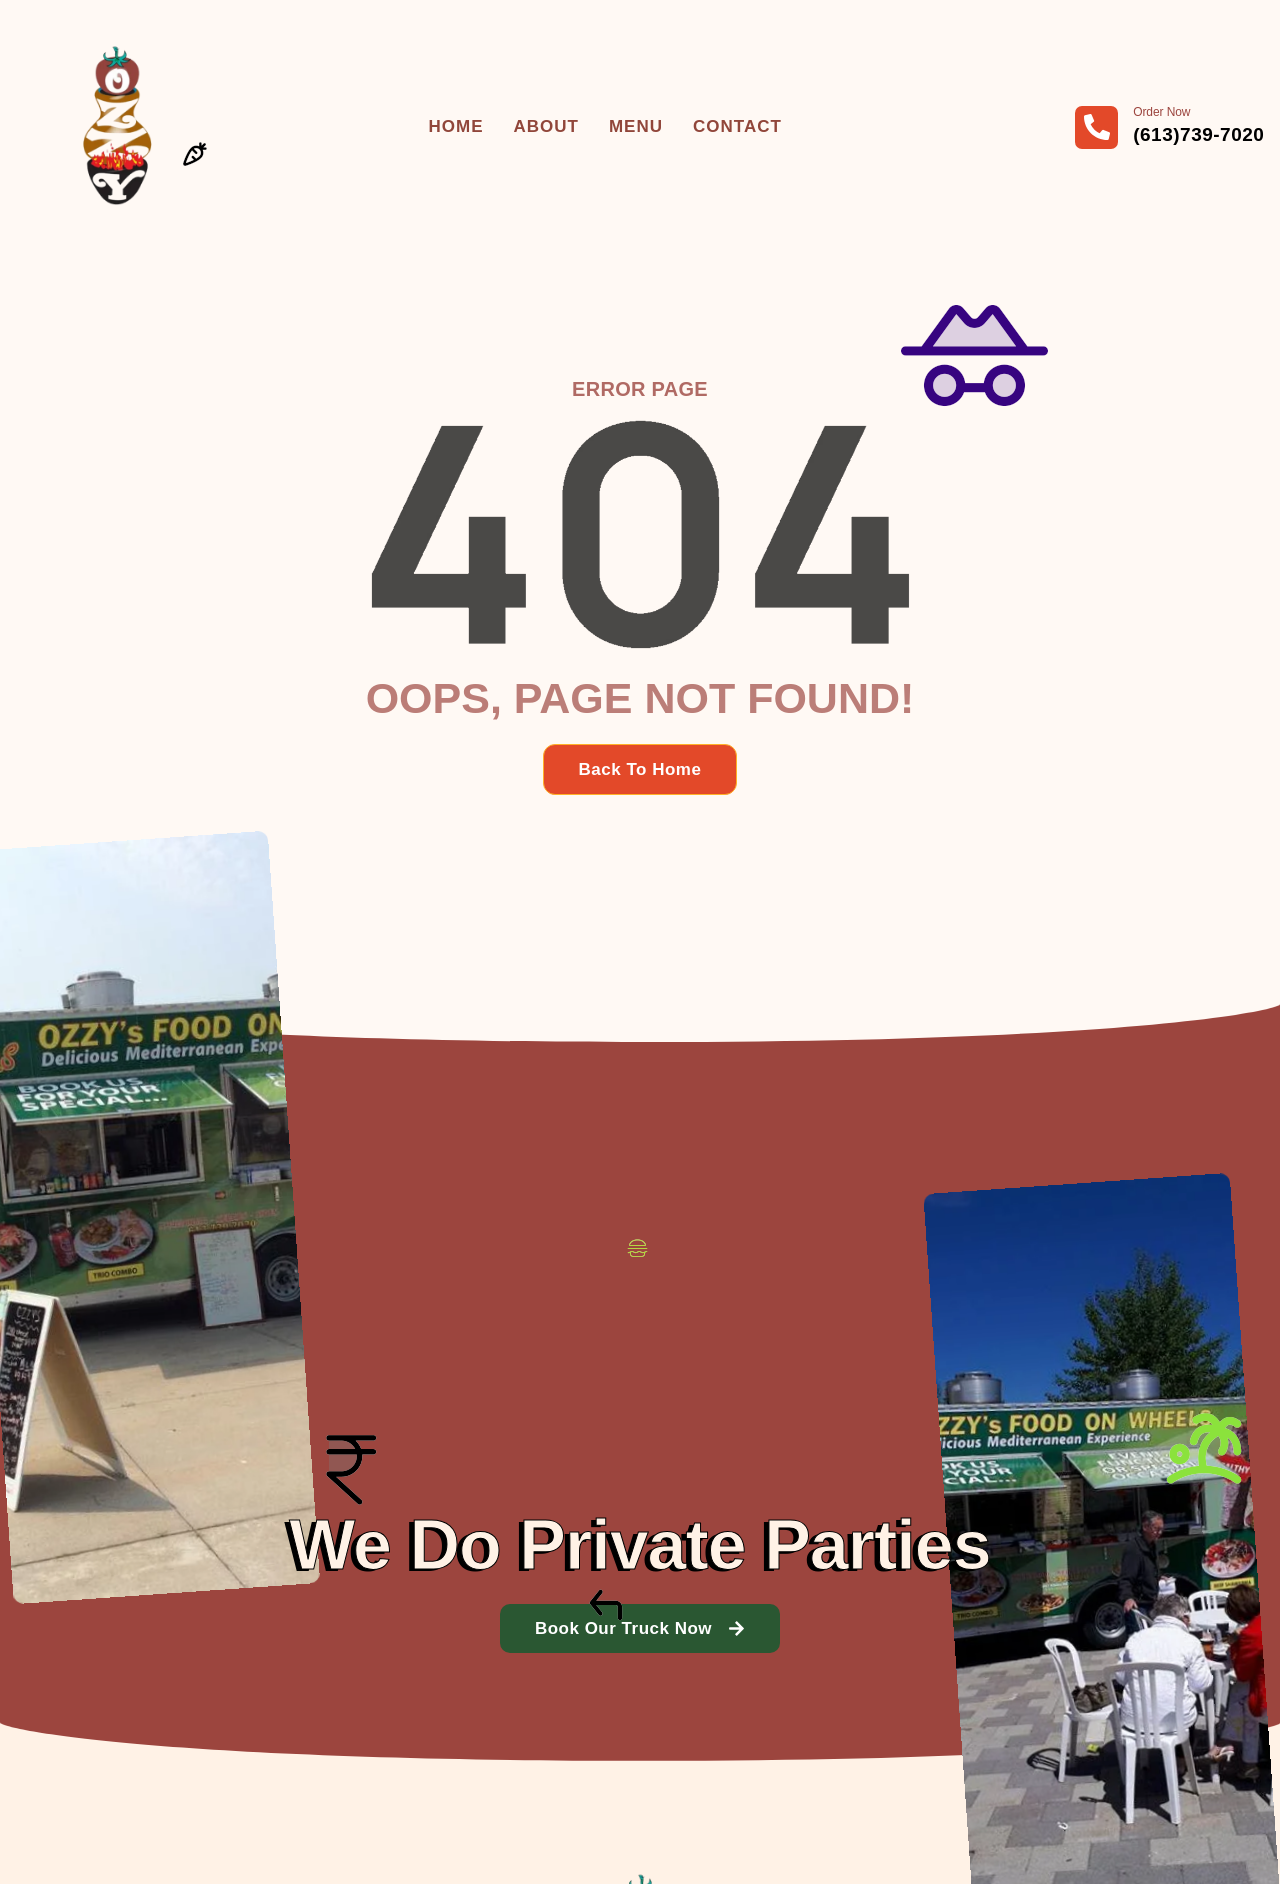 The height and width of the screenshot is (1884, 1280). Describe the element at coordinates (1204, 1449) in the screenshot. I see `indicates vacation or travel mode` at that location.